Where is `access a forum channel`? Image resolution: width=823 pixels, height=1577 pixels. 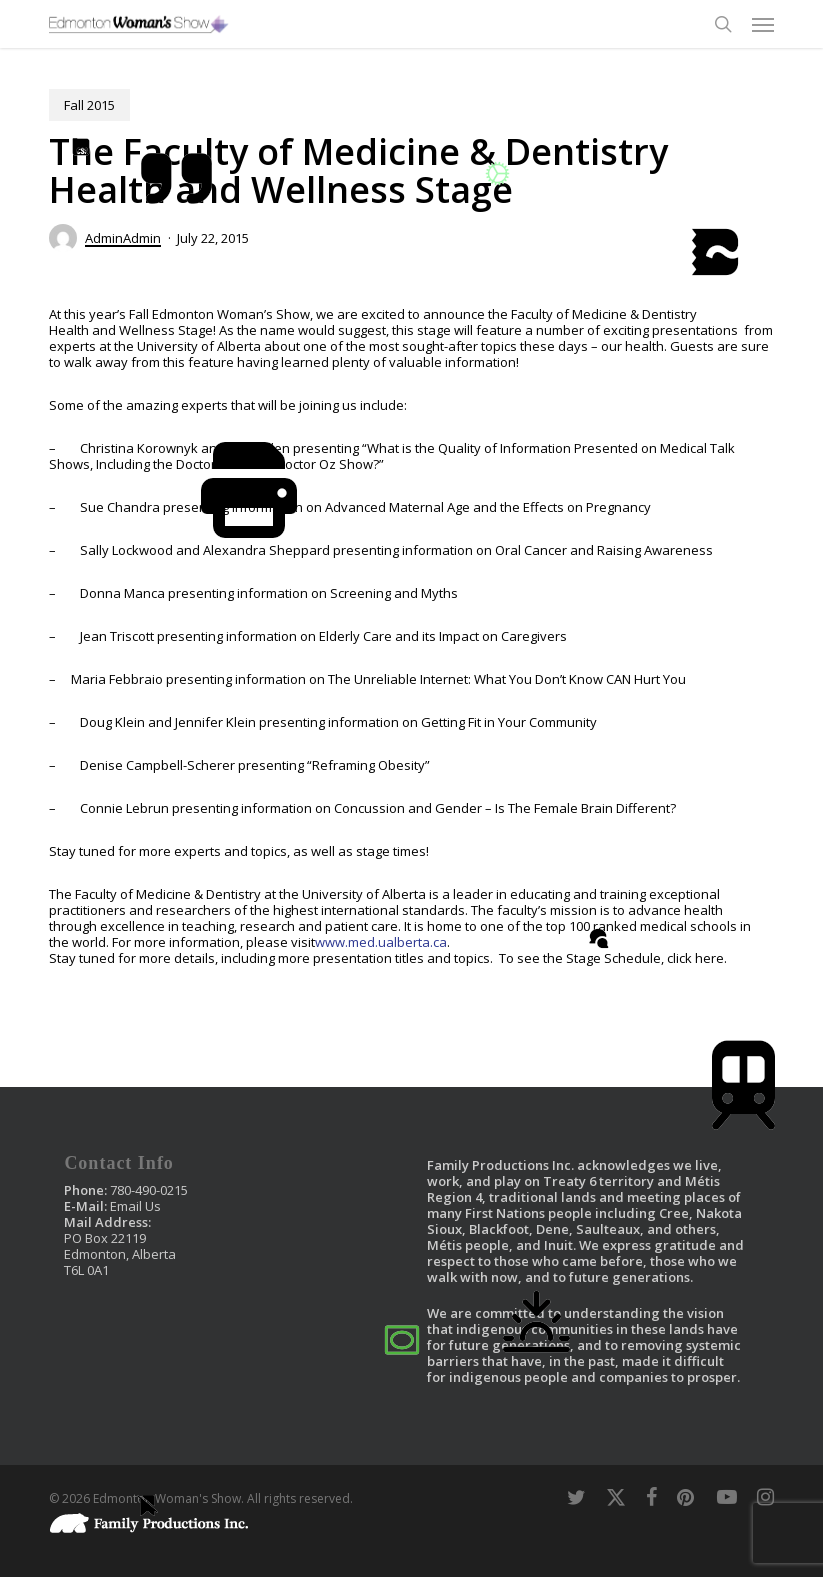
access a forum channel is located at coordinates (599, 938).